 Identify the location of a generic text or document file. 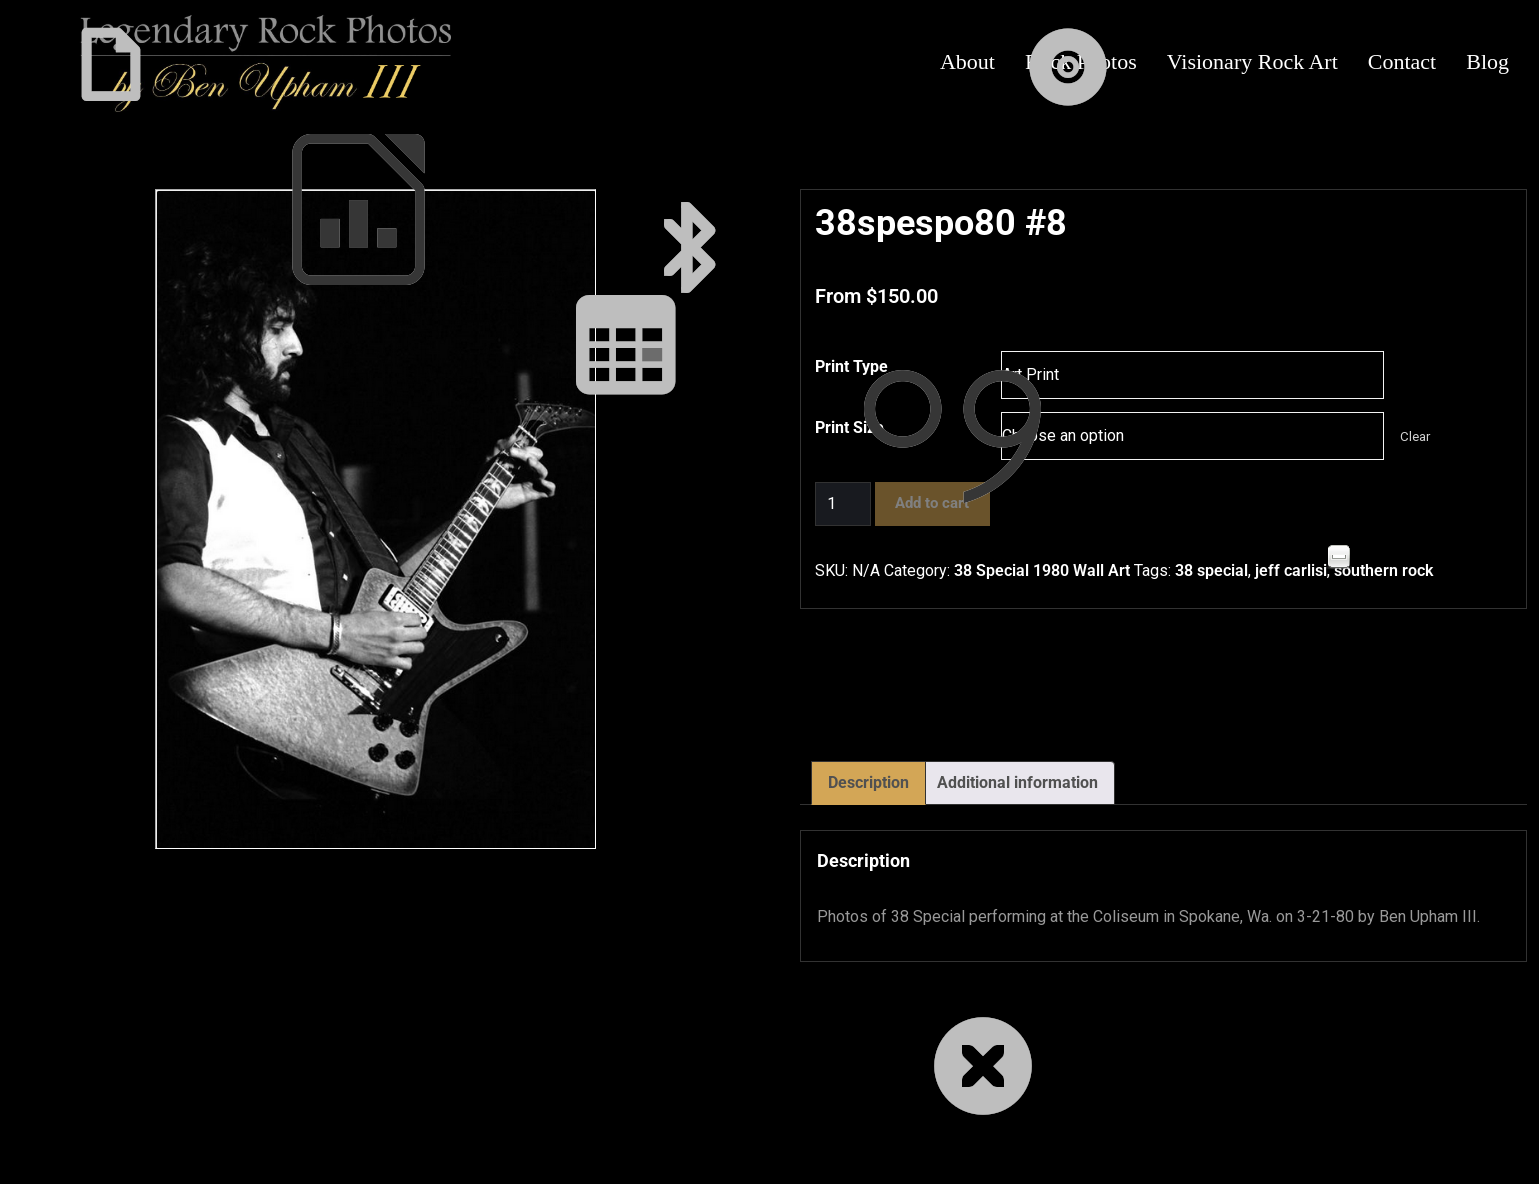
(111, 62).